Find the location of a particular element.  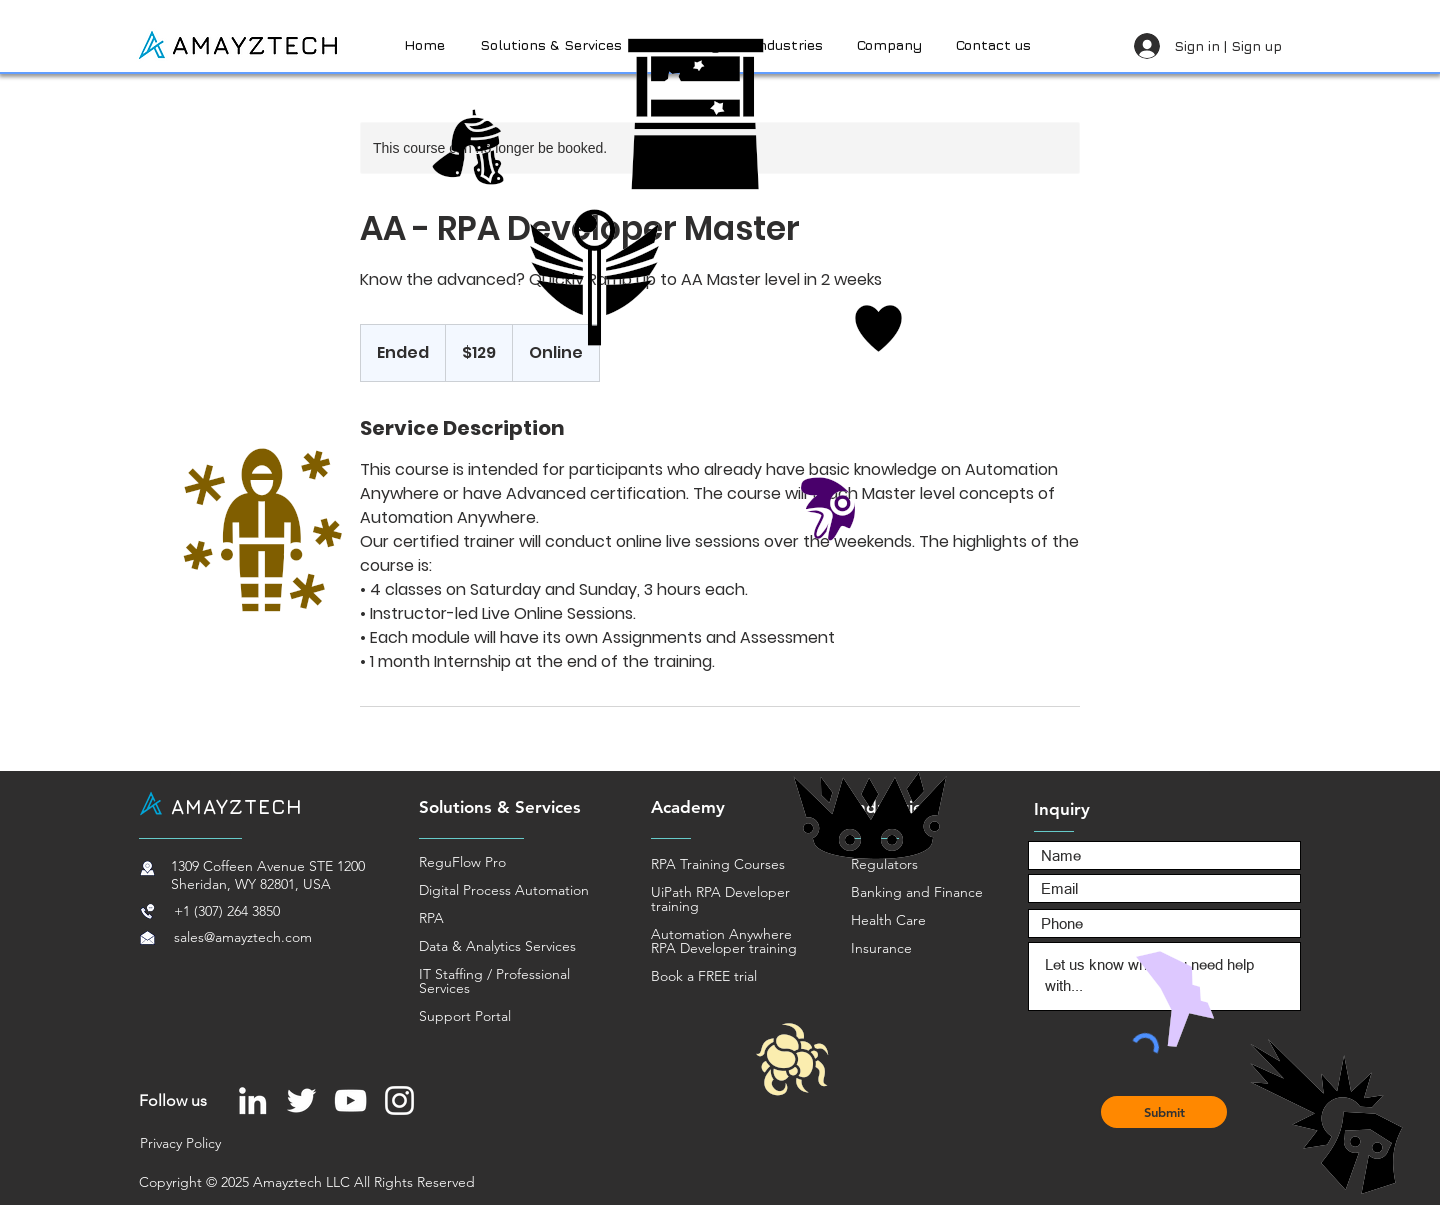

access bunker or shelter location is located at coordinates (695, 114).